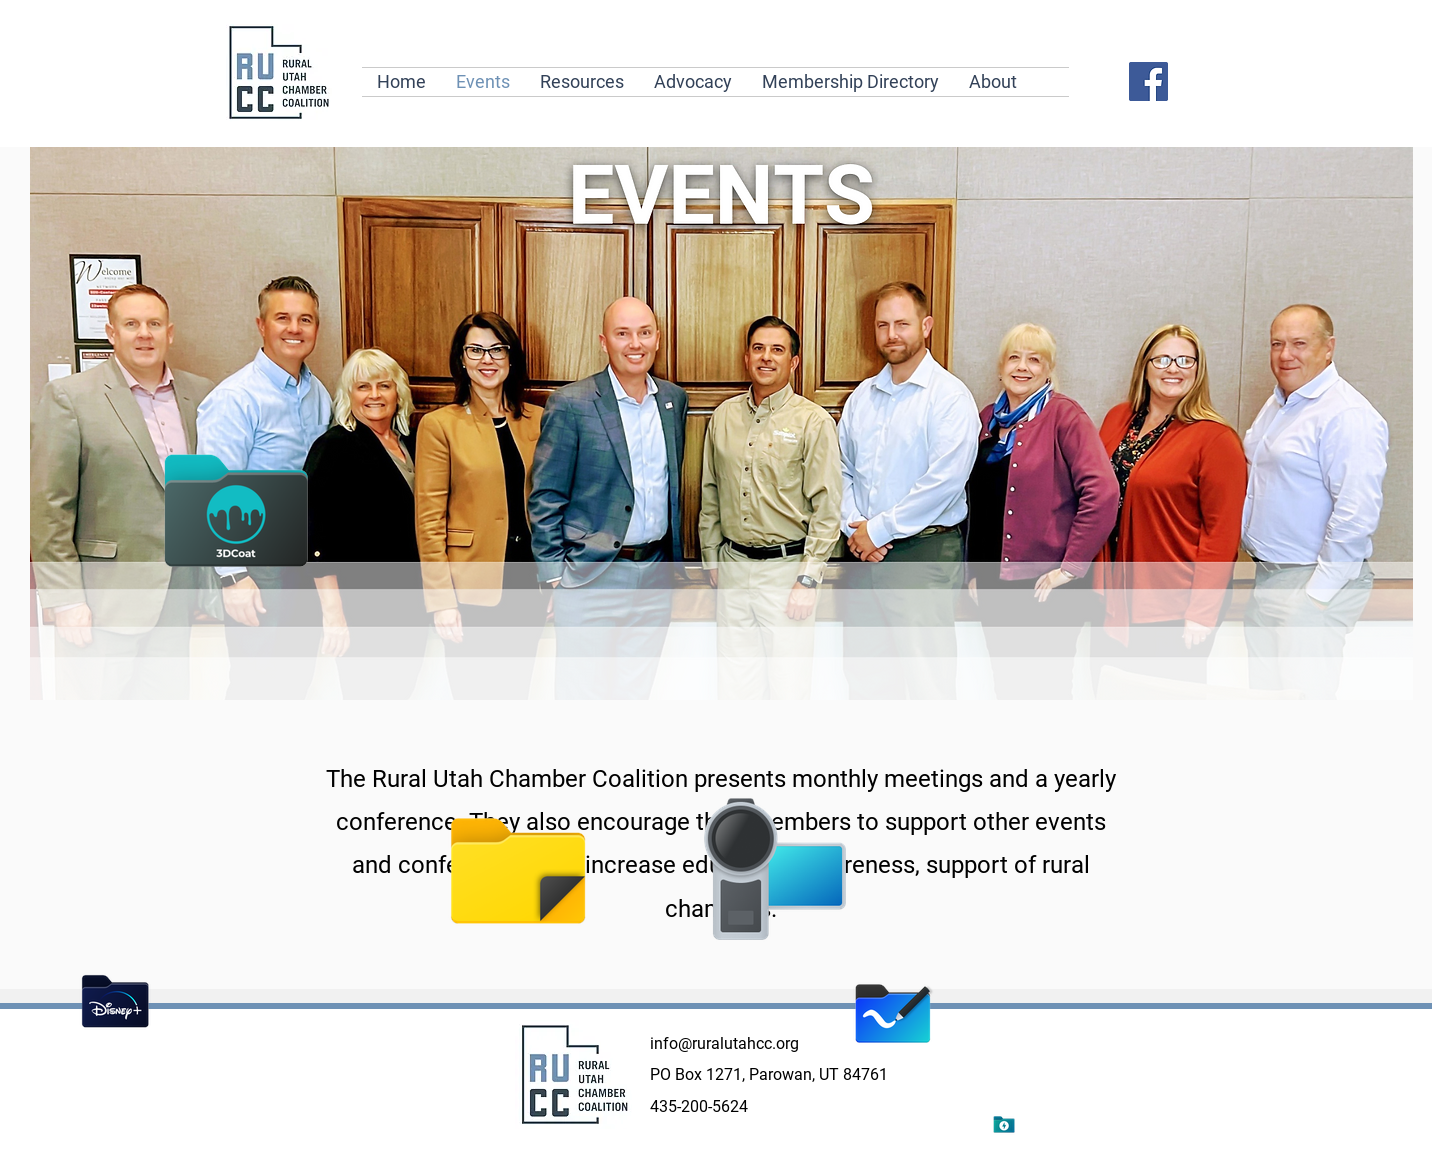 This screenshot has width=1432, height=1151. What do you see at coordinates (892, 1015) in the screenshot?
I see `open microsoft whiteboard files folder` at bounding box center [892, 1015].